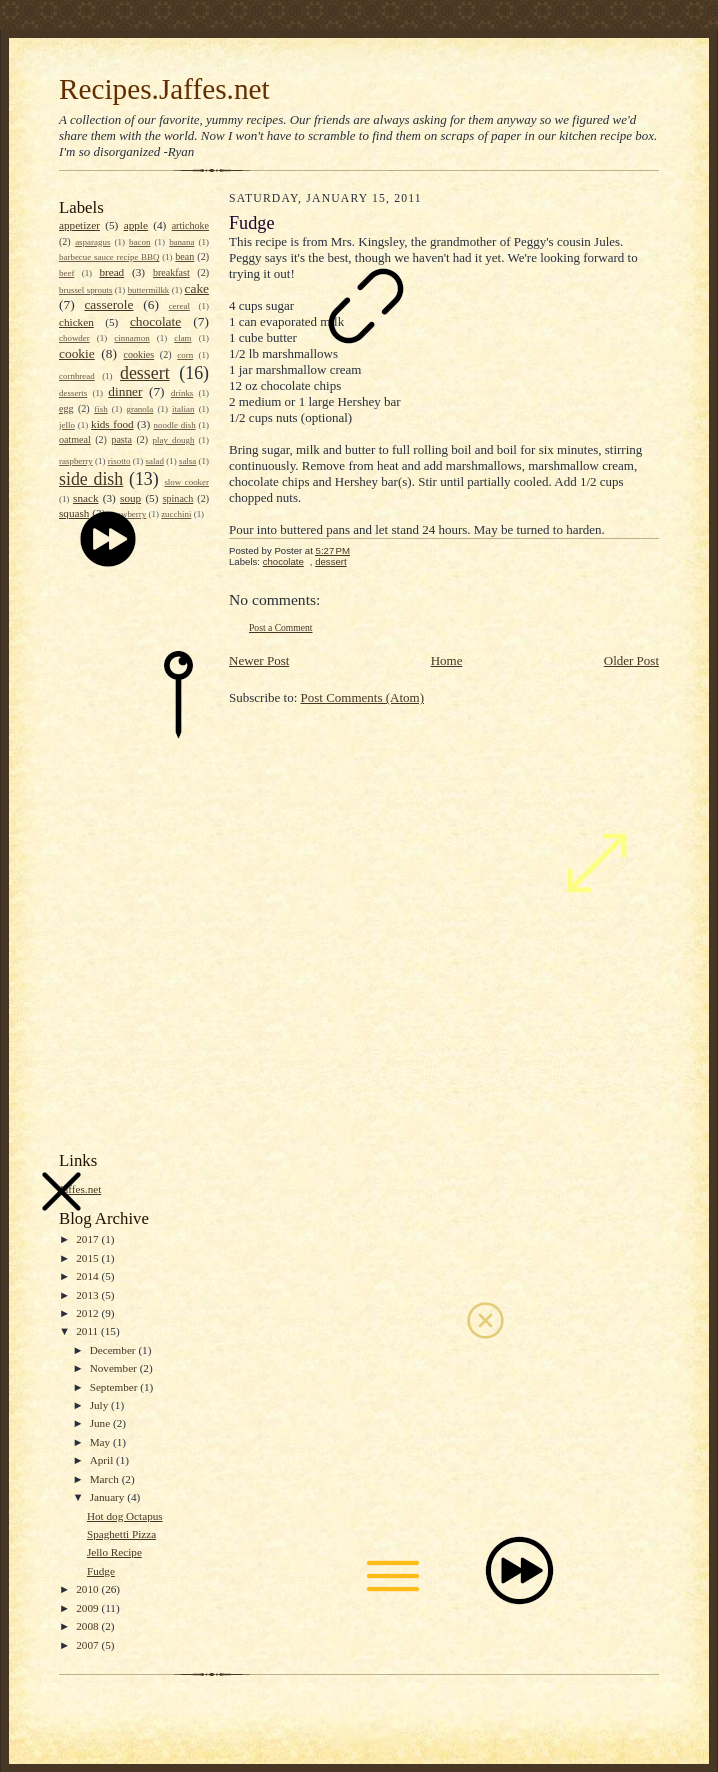 The height and width of the screenshot is (1772, 718). I want to click on close the current window or dialog, so click(61, 1191).